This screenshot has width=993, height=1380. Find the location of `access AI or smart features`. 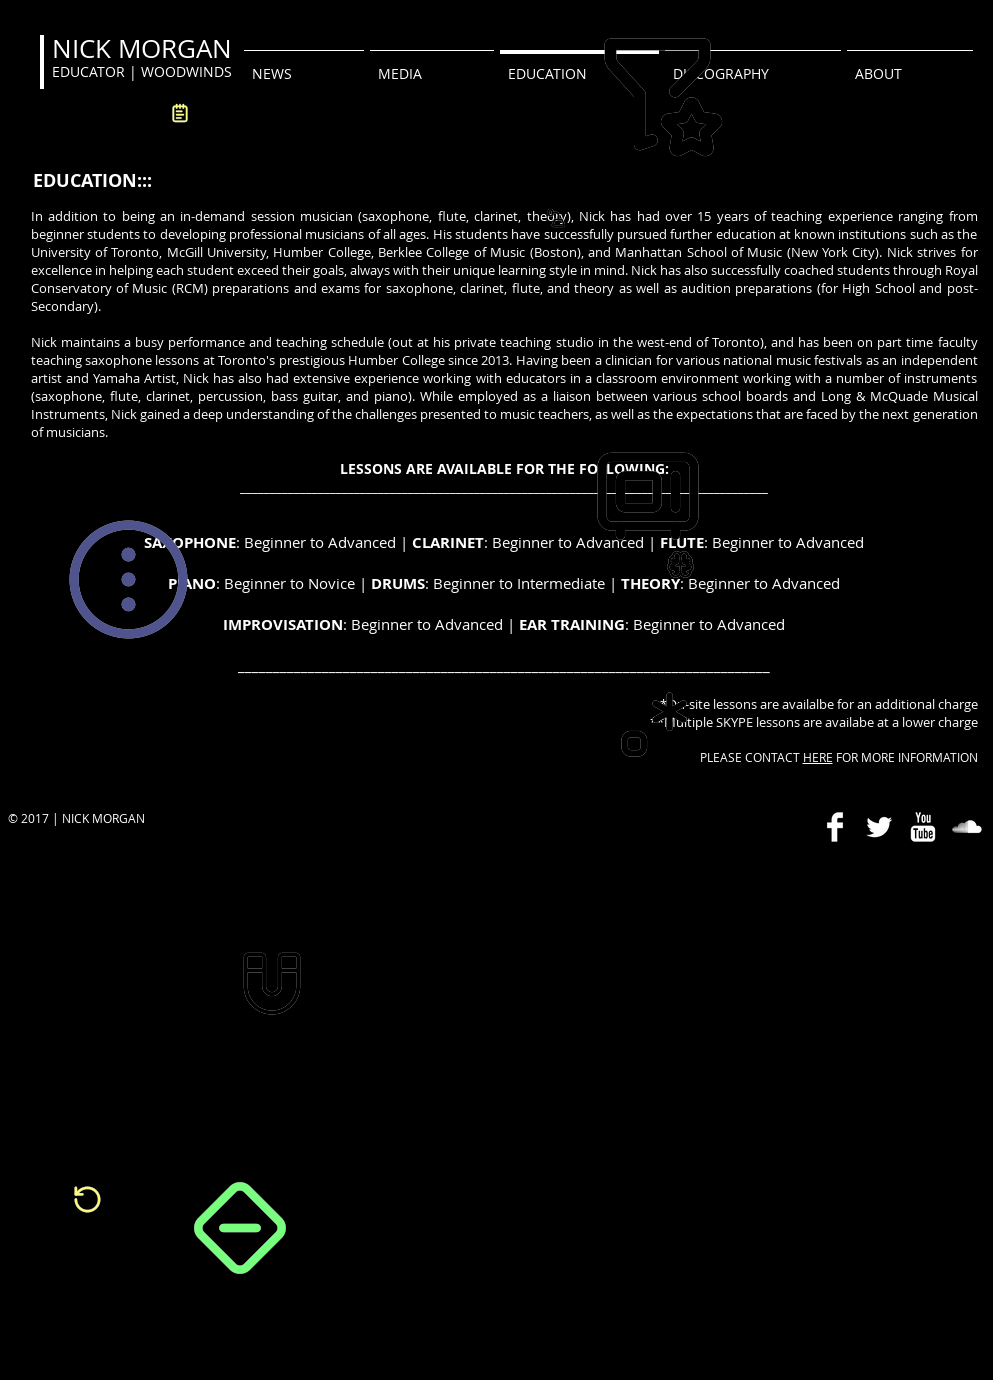

access AI or smart features is located at coordinates (680, 564).